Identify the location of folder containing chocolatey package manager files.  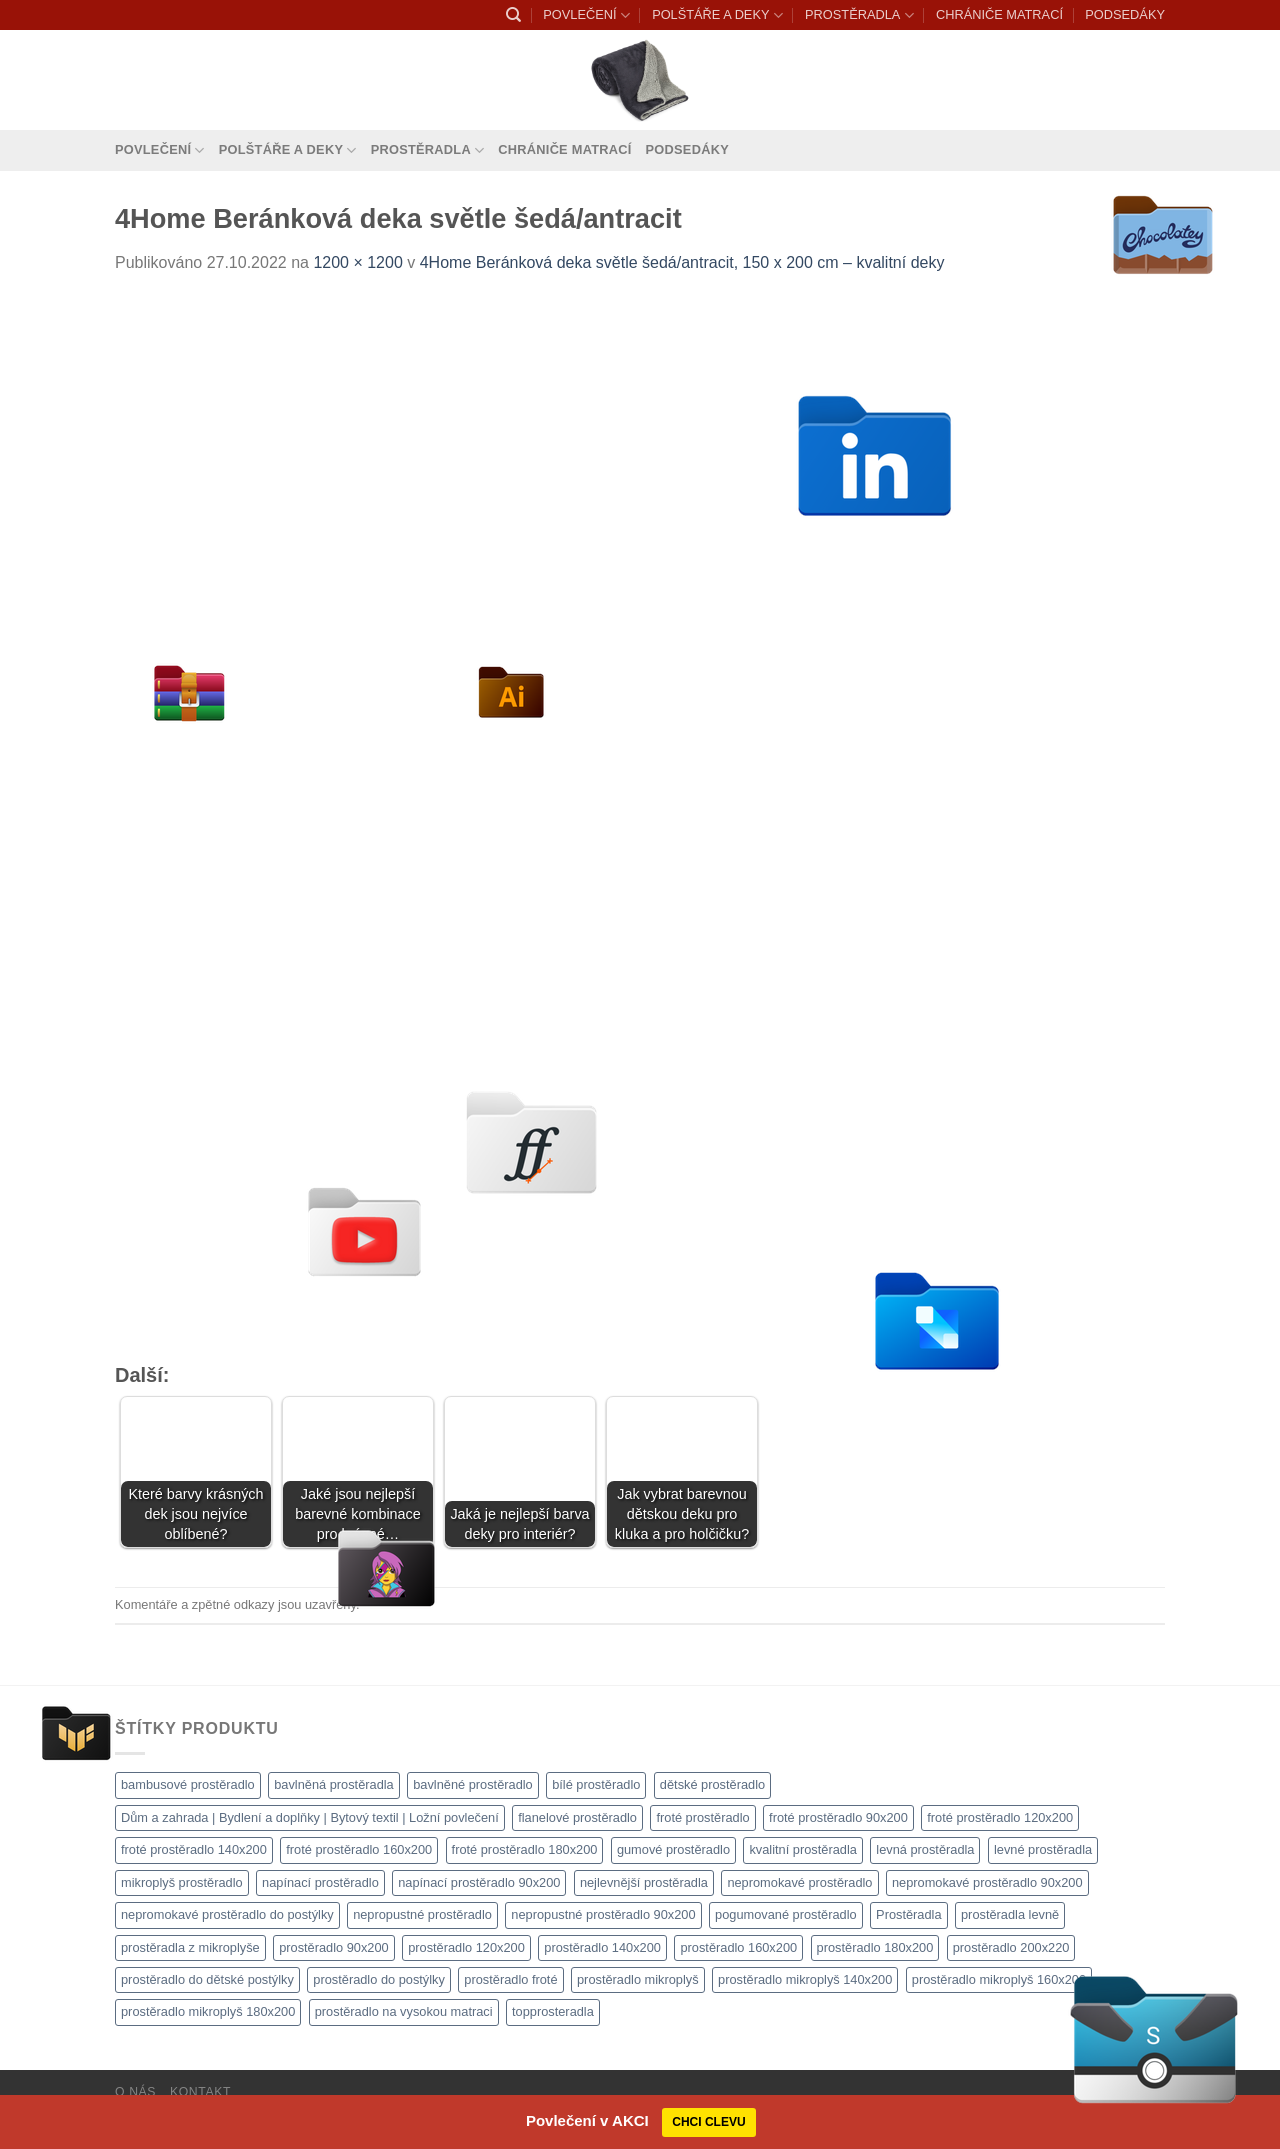
(1162, 237).